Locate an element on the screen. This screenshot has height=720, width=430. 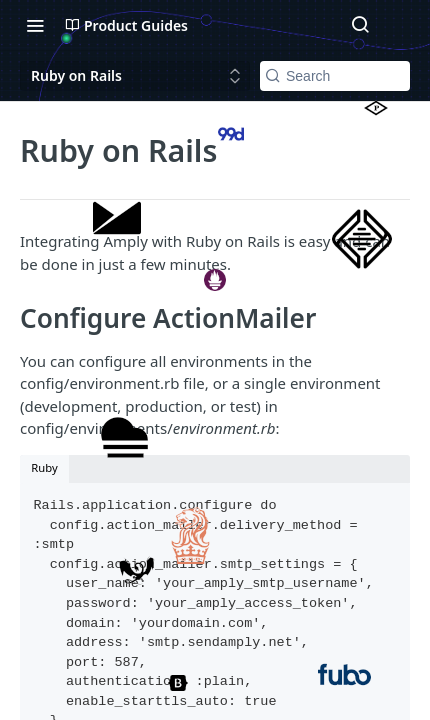
the ritz-carlton hotel brand logo is located at coordinates (190, 535).